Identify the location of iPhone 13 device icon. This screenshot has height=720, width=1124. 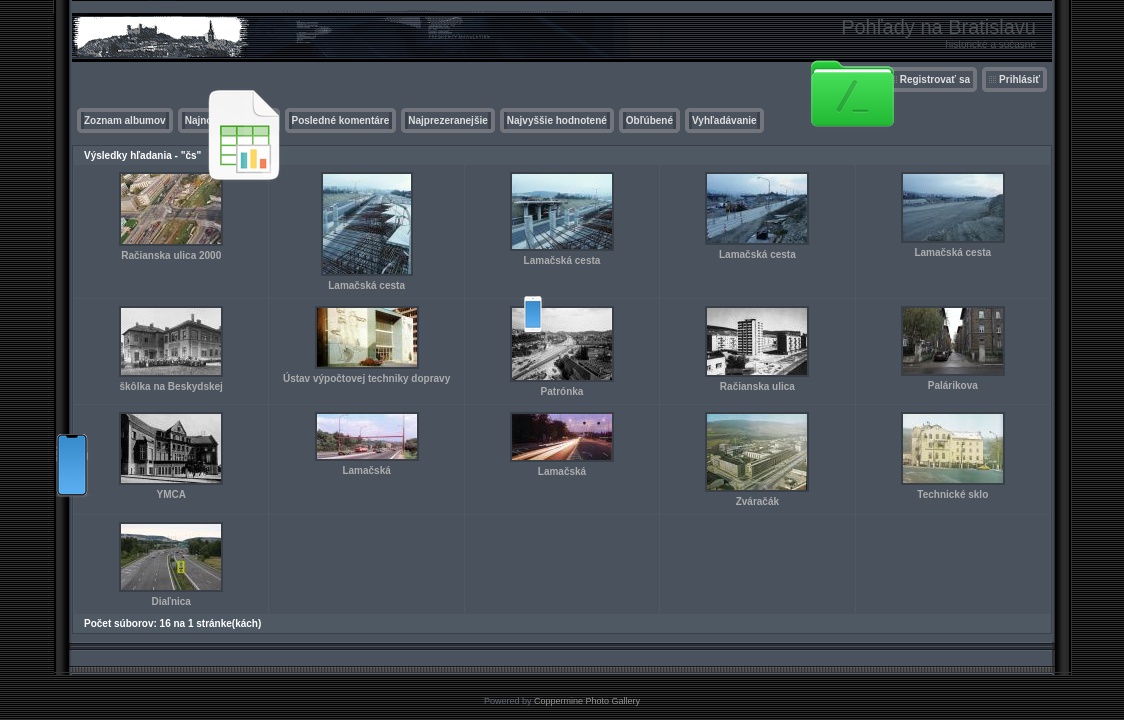
(72, 466).